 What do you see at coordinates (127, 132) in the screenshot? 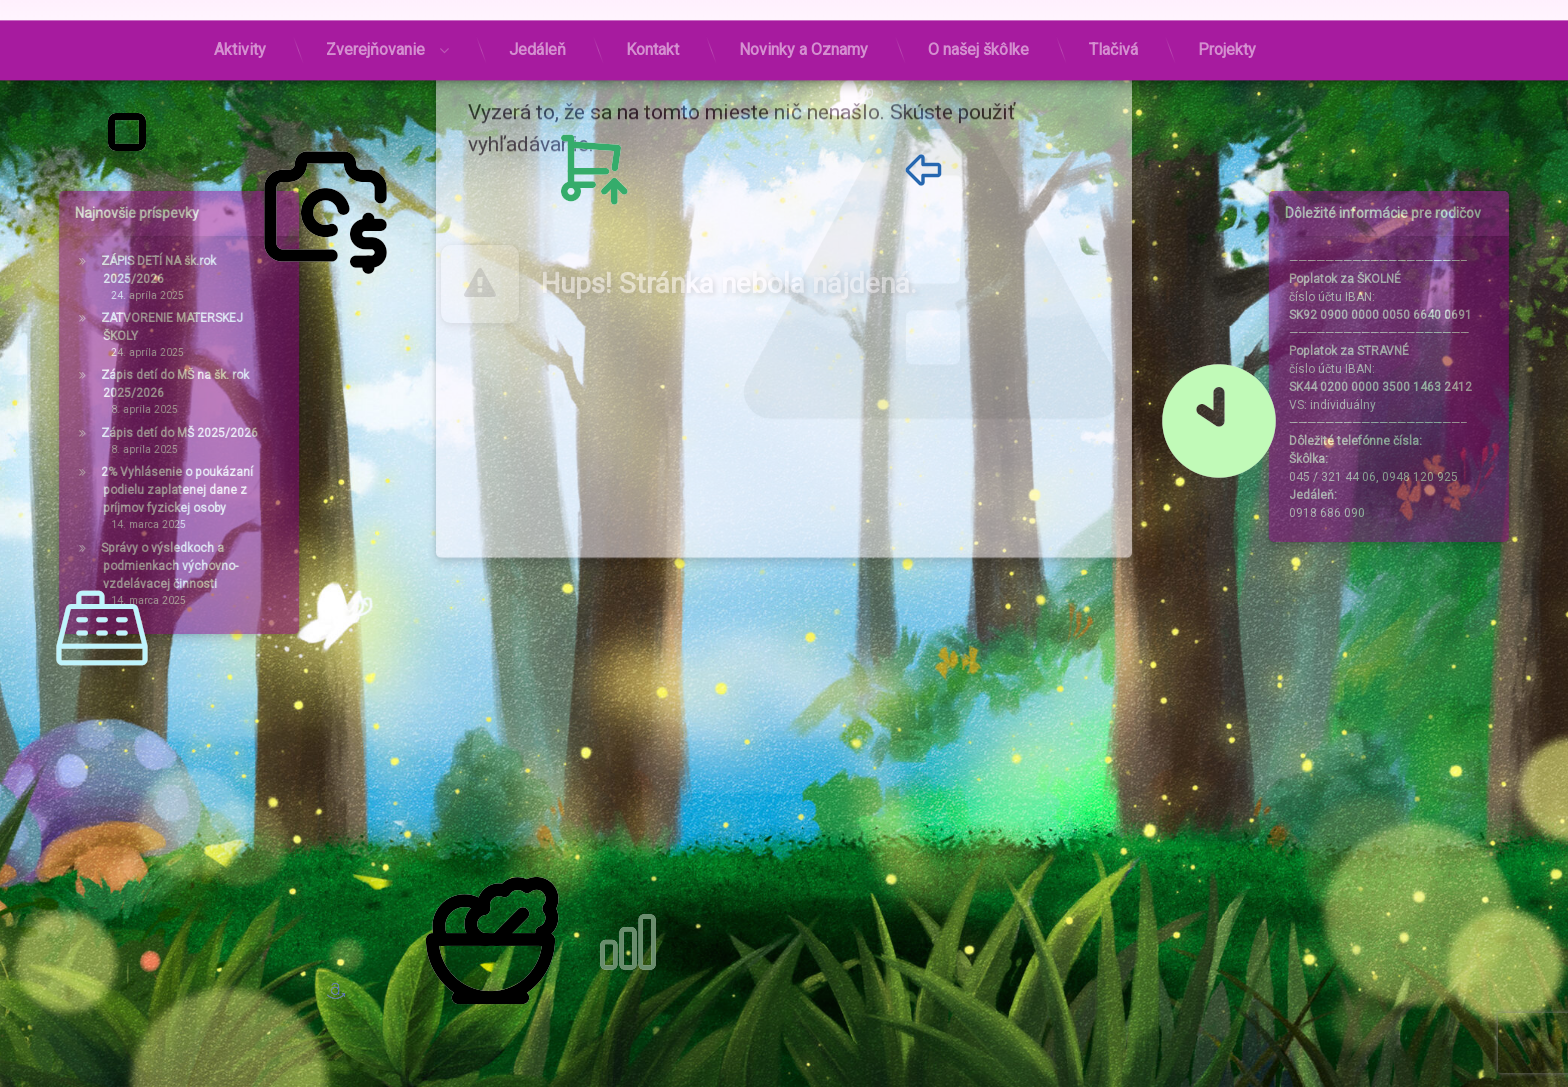
I see `stop media playback` at bounding box center [127, 132].